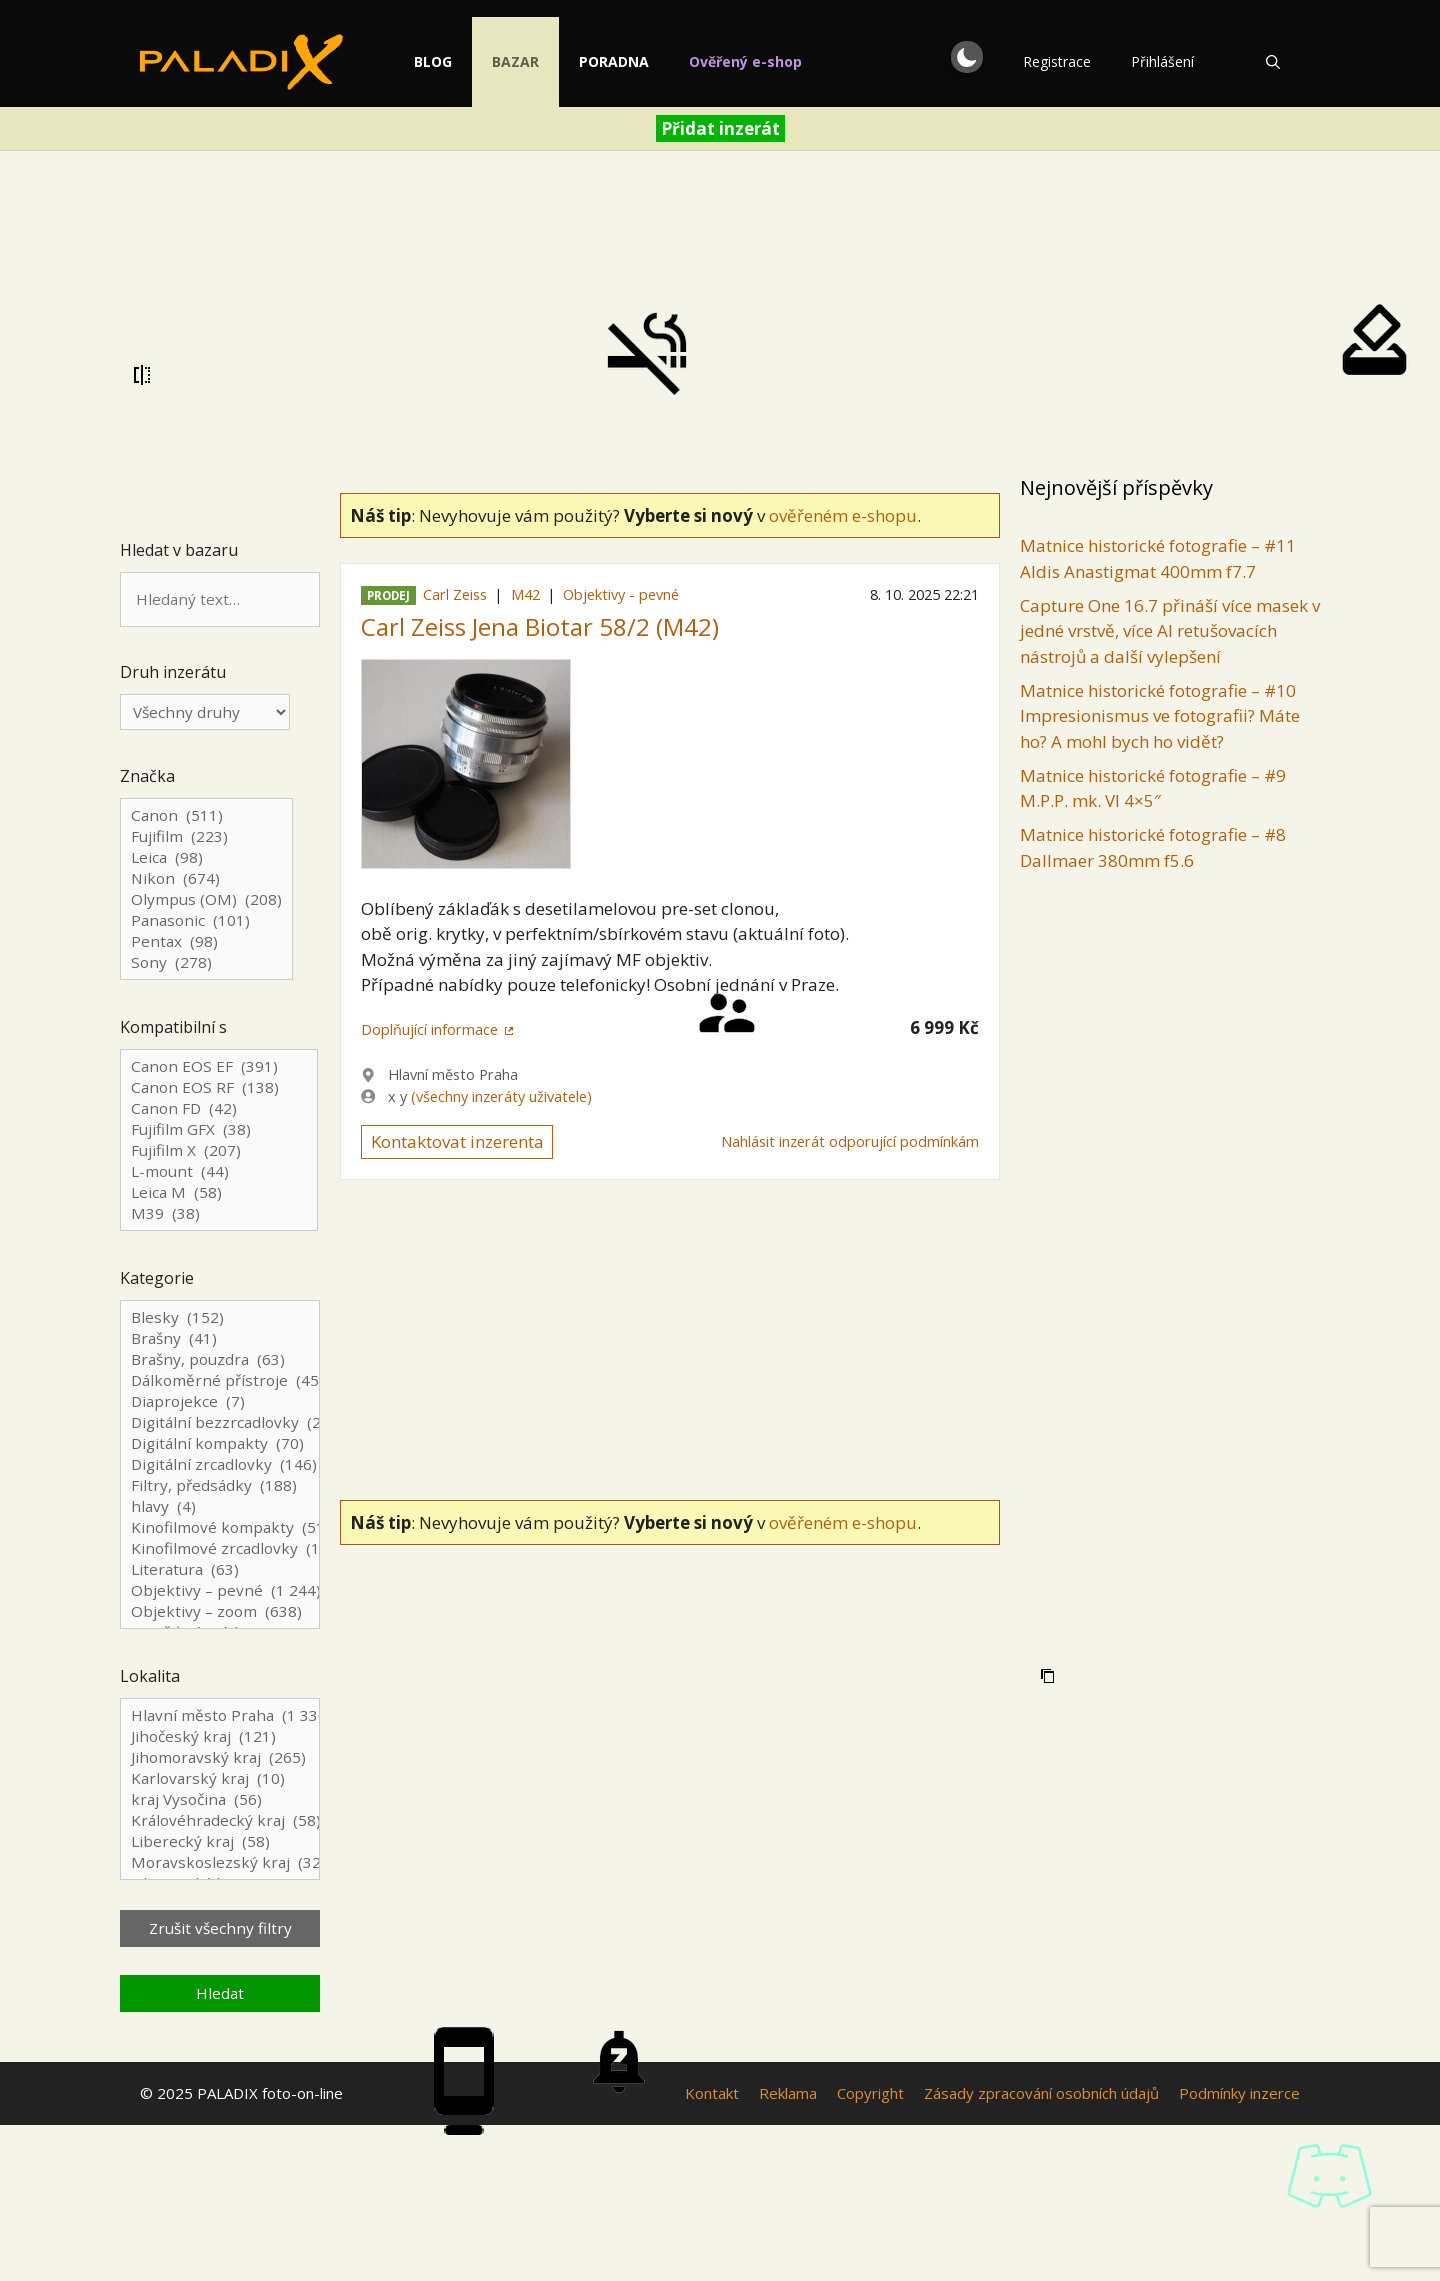 Image resolution: width=1440 pixels, height=2281 pixels. What do you see at coordinates (727, 1013) in the screenshot?
I see `view team members or supervised accounts` at bounding box center [727, 1013].